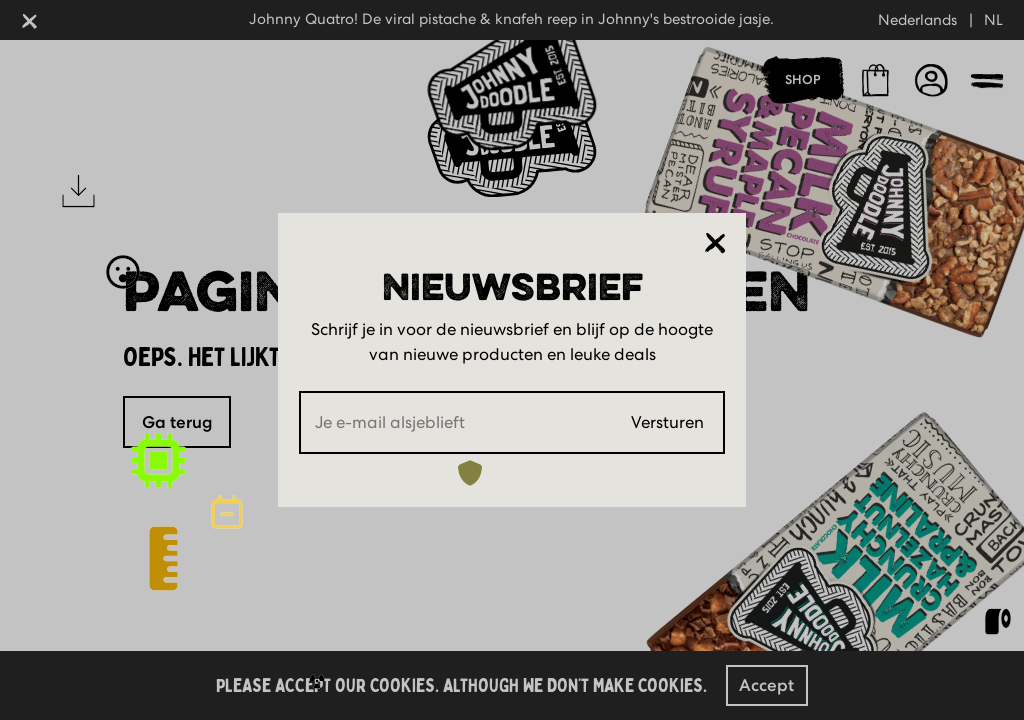 Image resolution: width=1024 pixels, height=720 pixels. What do you see at coordinates (163, 558) in the screenshot?
I see `measure vertical height or length` at bounding box center [163, 558].